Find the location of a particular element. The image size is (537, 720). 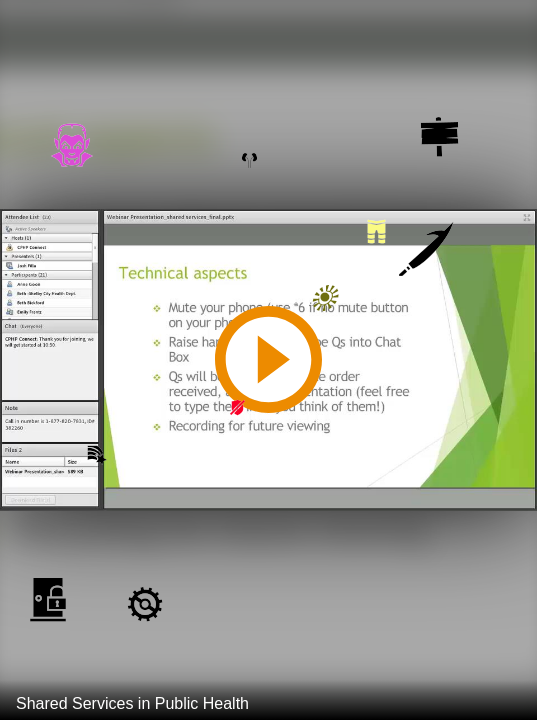

access pokémon game settings is located at coordinates (145, 604).